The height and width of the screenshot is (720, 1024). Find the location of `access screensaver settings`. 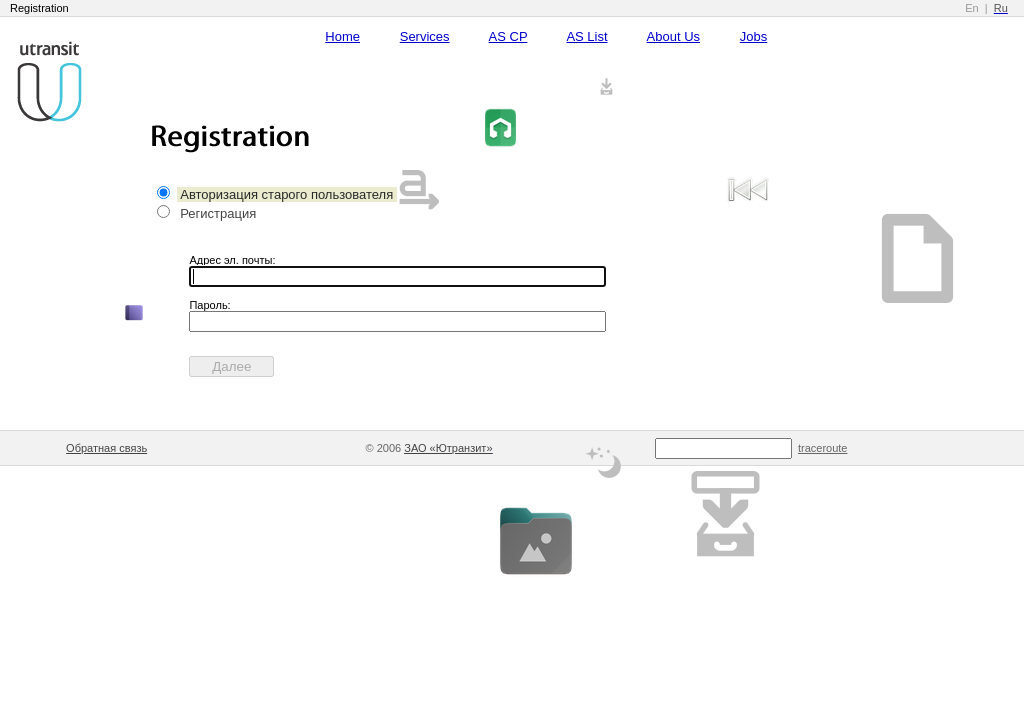

access screensaver settings is located at coordinates (602, 459).